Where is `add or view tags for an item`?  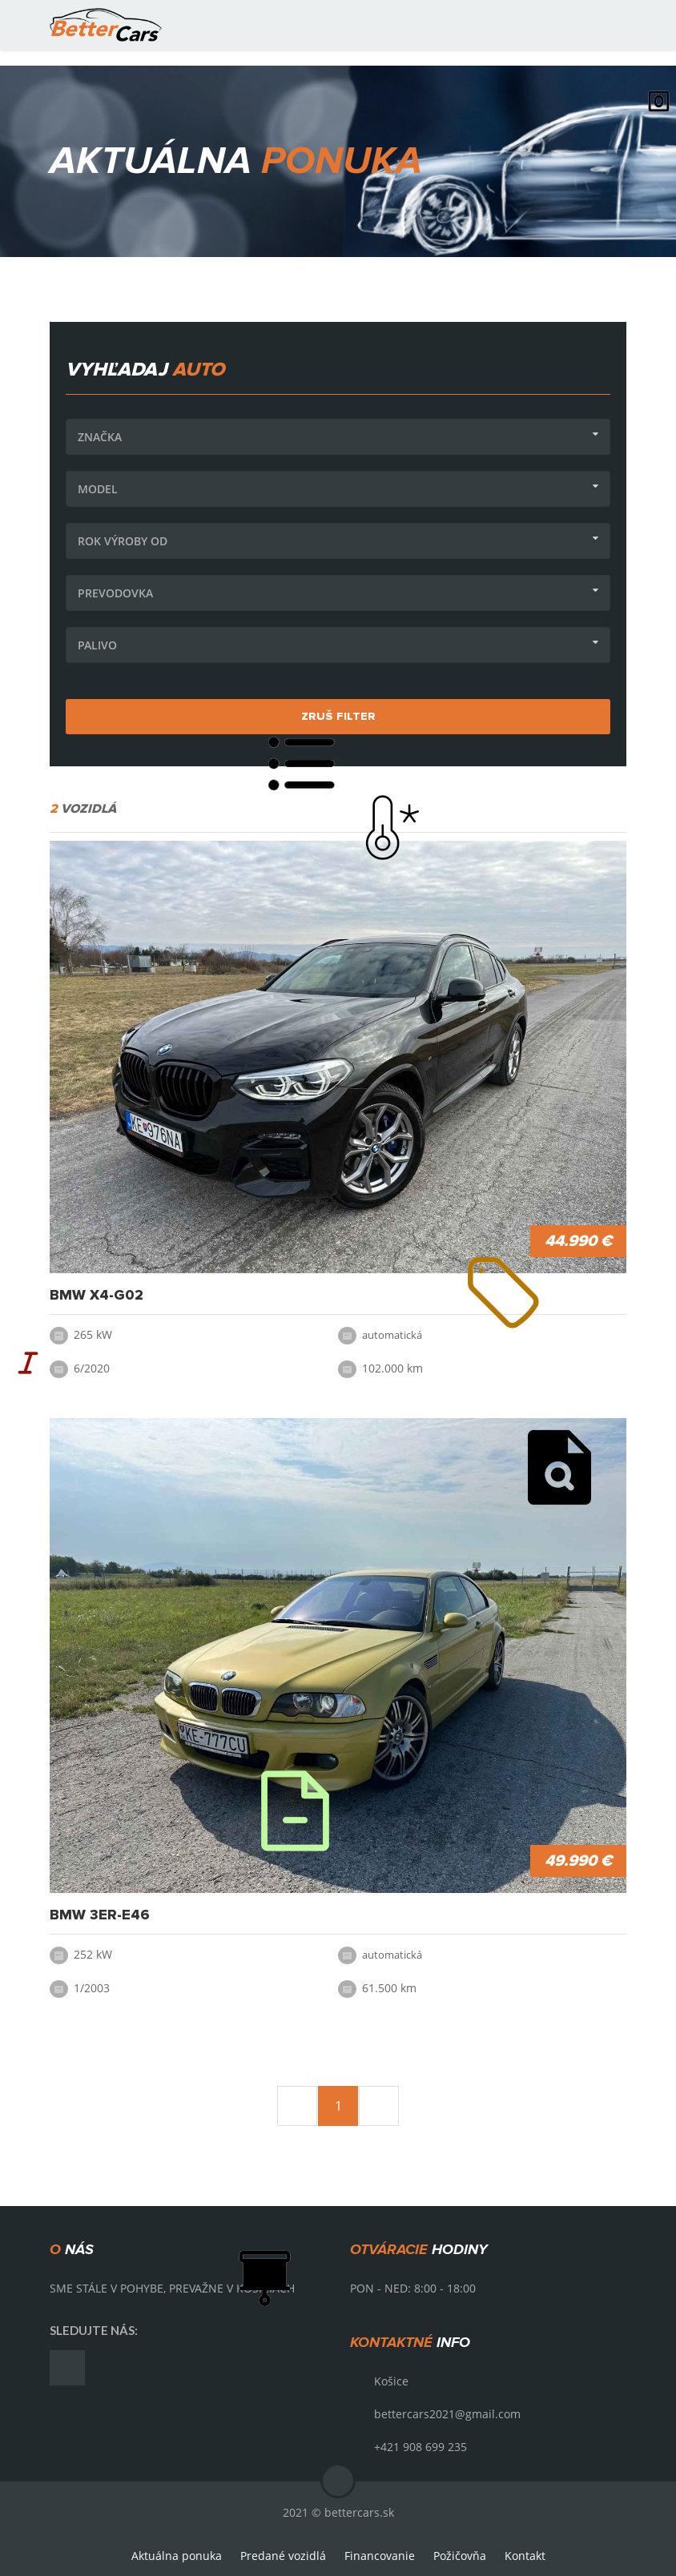
add or view tags for an item is located at coordinates (502, 1292).